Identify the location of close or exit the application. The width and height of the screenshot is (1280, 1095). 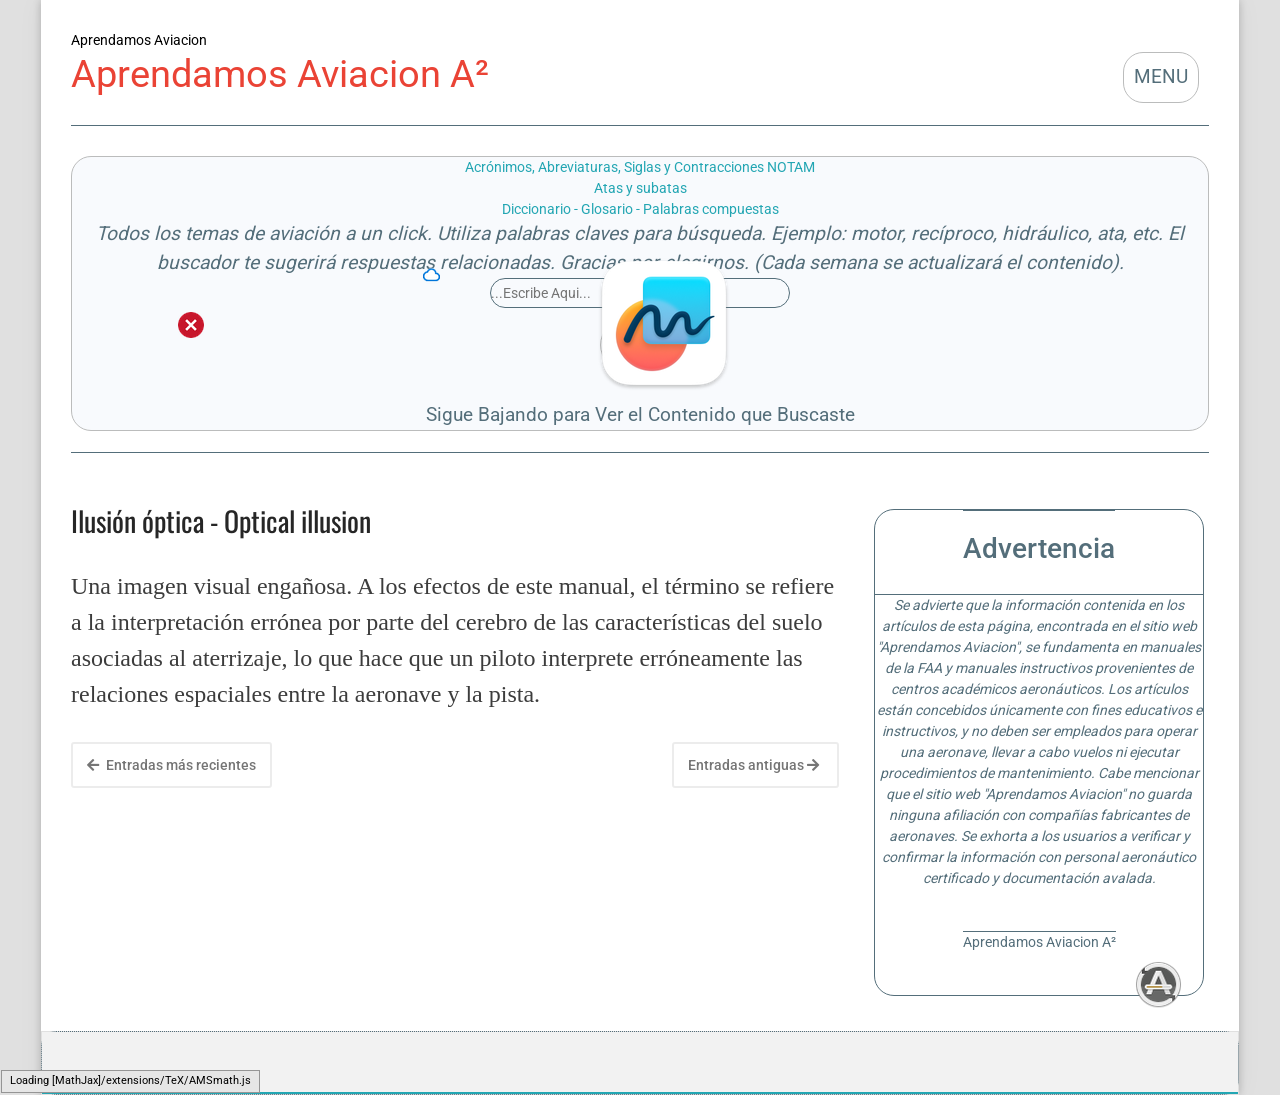
(191, 325).